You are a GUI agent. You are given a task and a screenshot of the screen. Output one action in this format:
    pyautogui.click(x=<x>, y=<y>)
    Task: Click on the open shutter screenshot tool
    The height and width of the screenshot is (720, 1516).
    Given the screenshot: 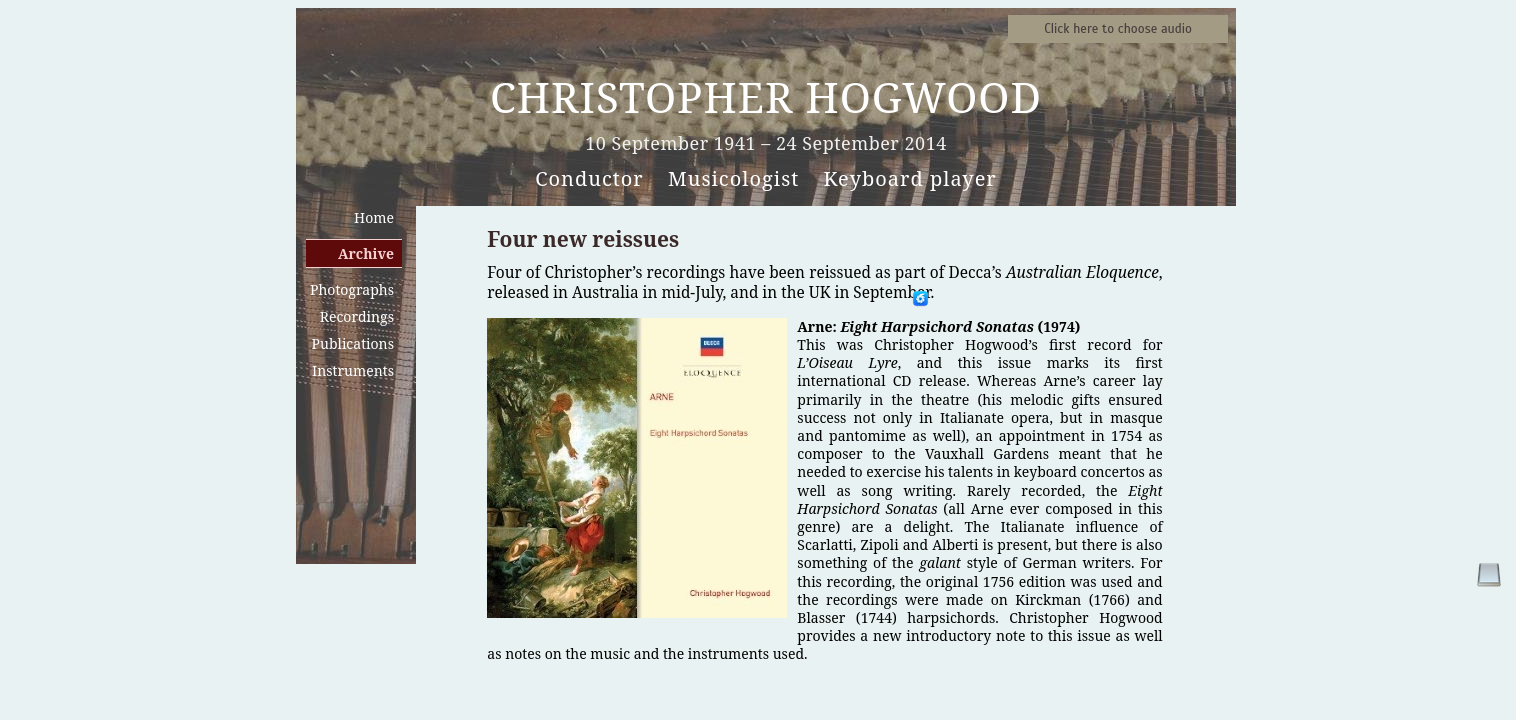 What is the action you would take?
    pyautogui.click(x=920, y=298)
    